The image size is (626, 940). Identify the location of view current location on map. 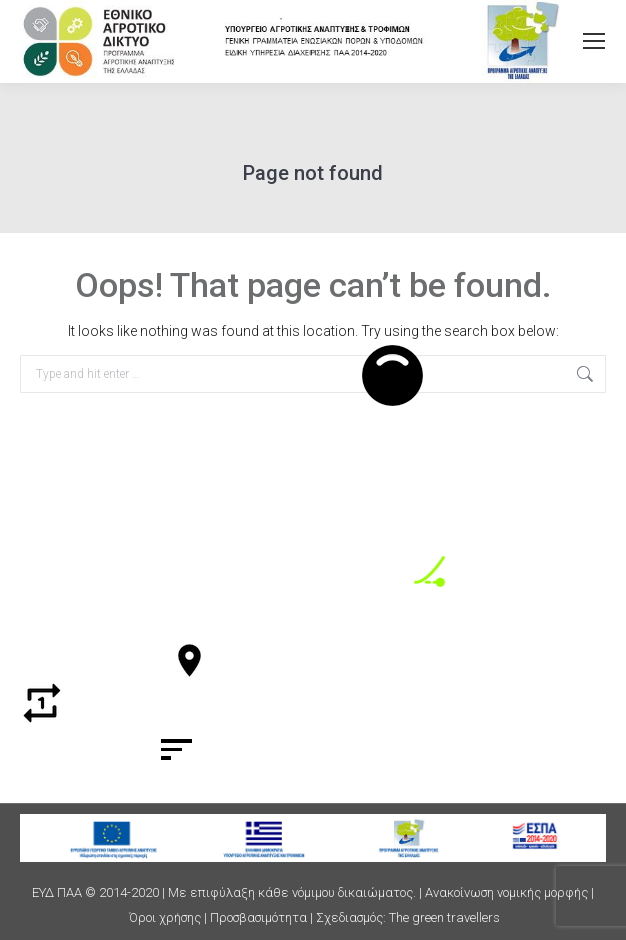
(189, 660).